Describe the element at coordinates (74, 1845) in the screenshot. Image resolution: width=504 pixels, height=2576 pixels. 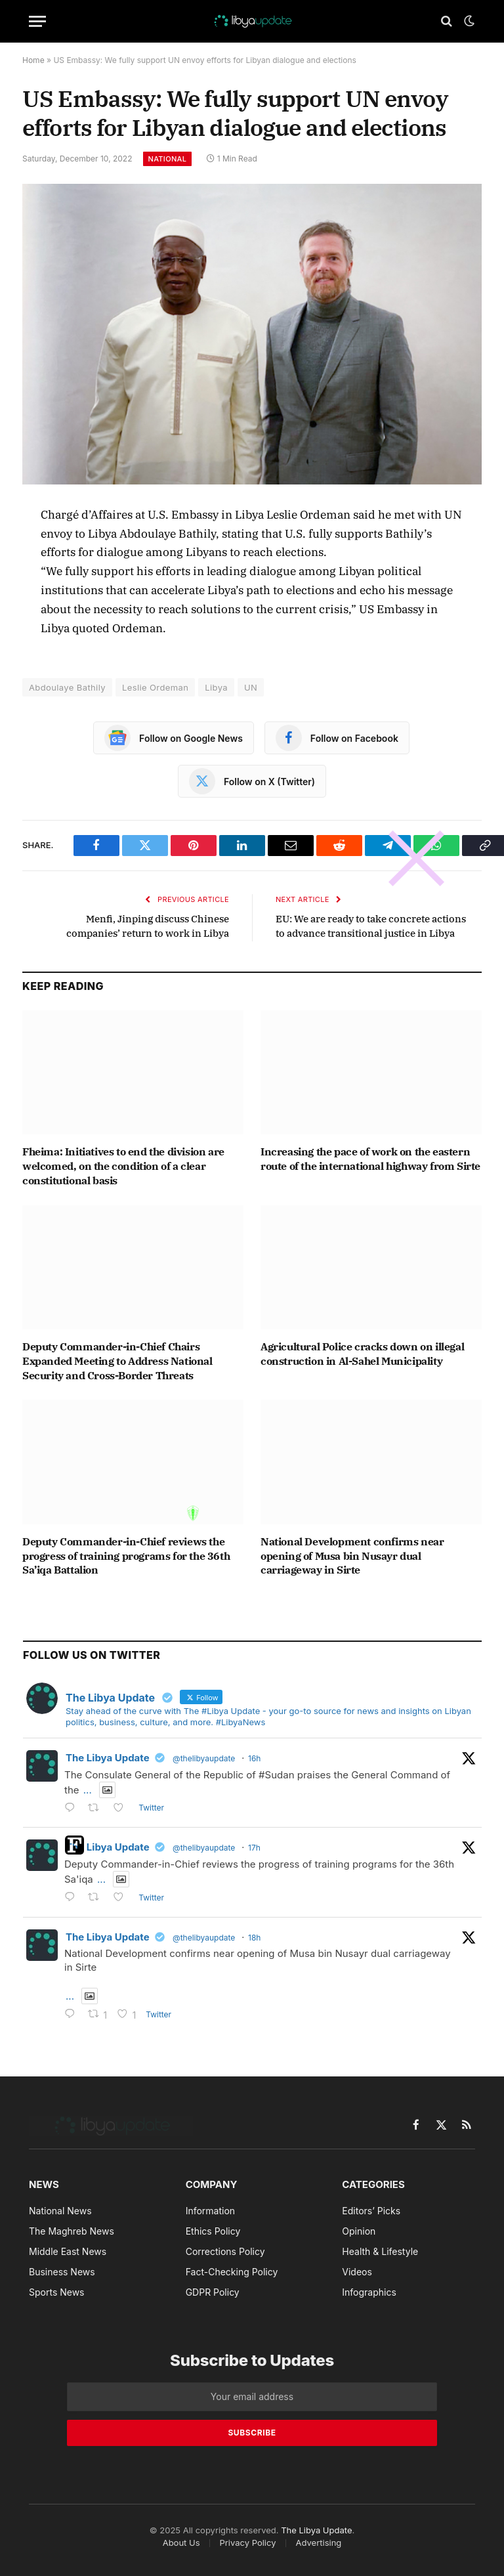
I see `fortran programming language logo` at that location.